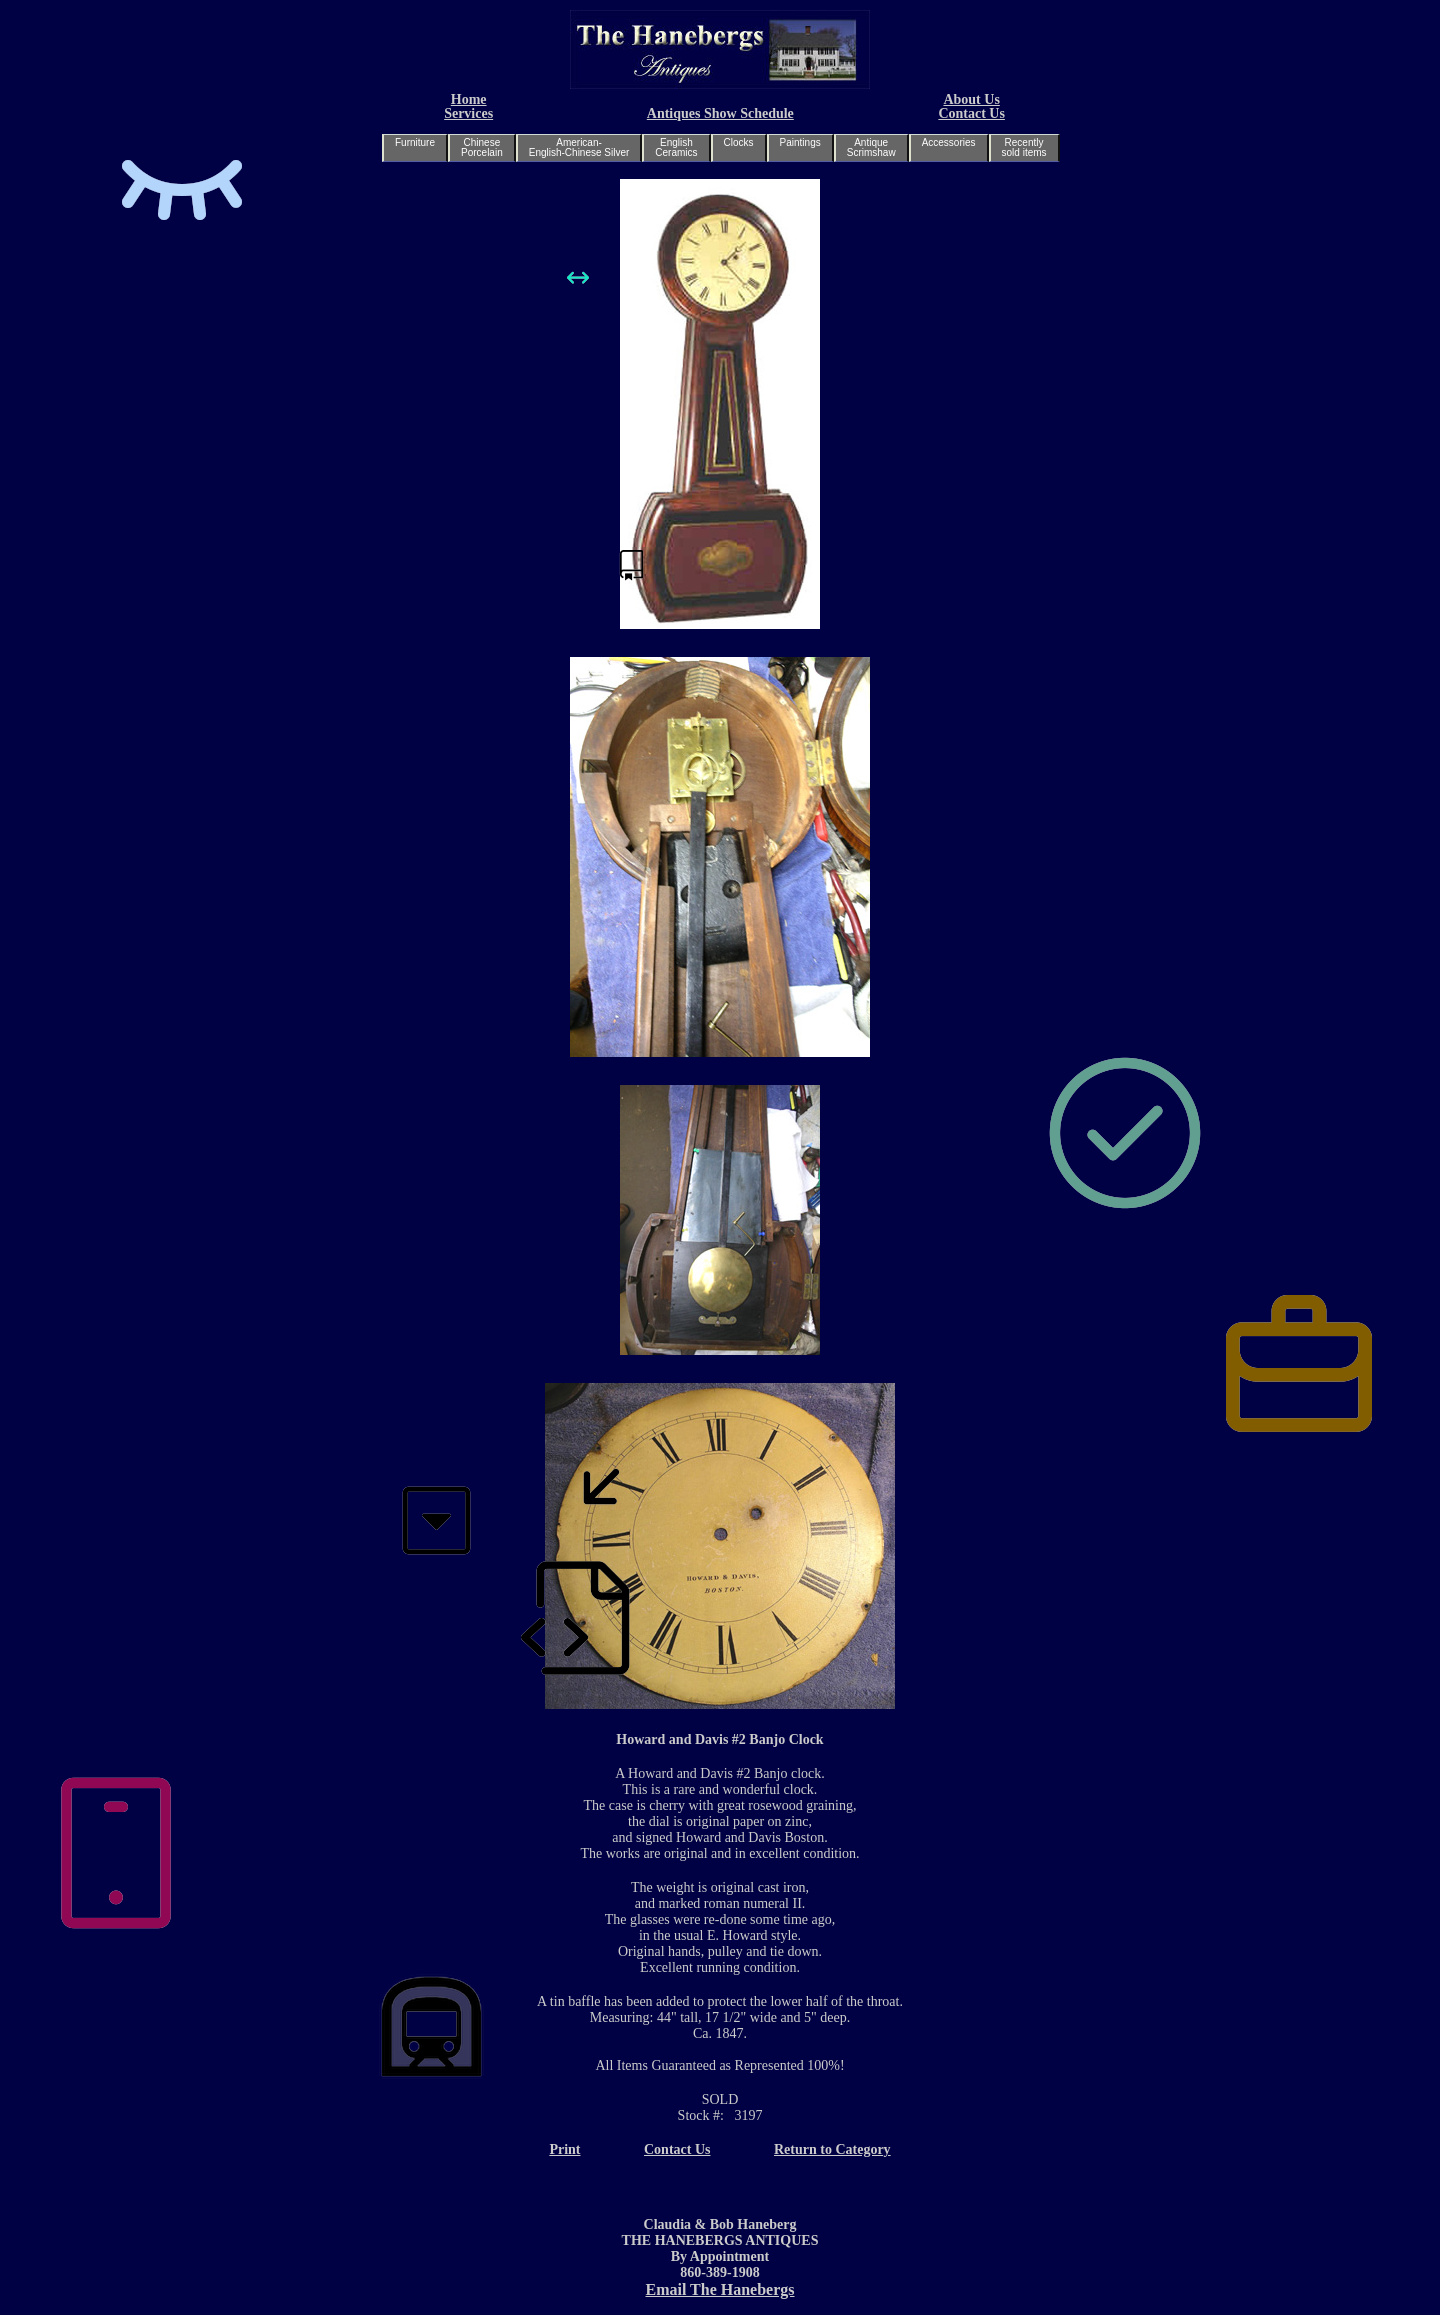  What do you see at coordinates (182, 184) in the screenshot?
I see `hide password or sensitive content` at bounding box center [182, 184].